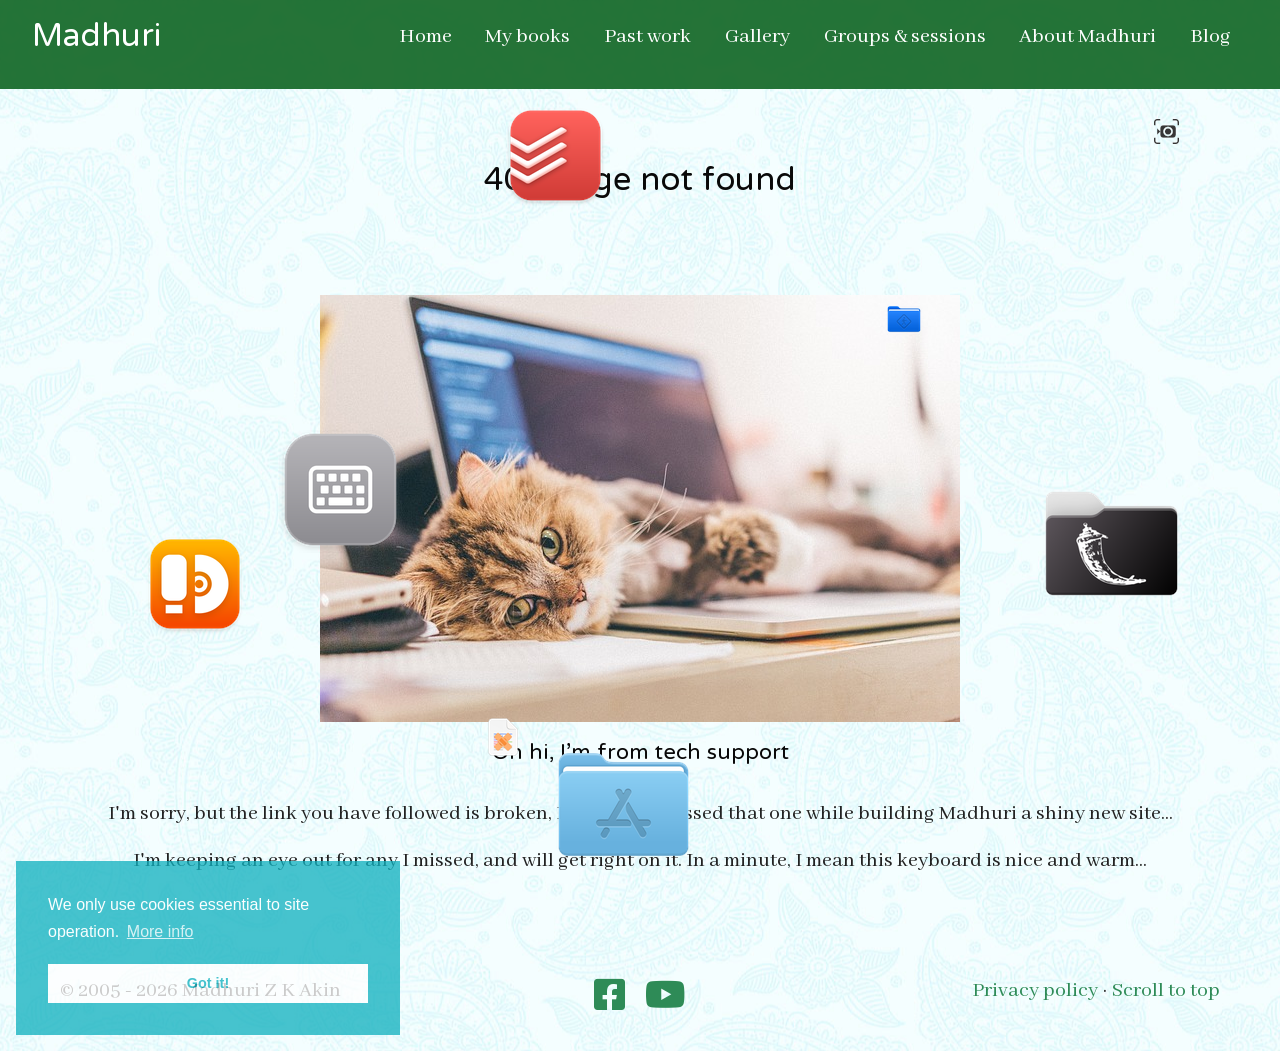 This screenshot has width=1280, height=1051. Describe the element at coordinates (503, 737) in the screenshot. I see `a patch or diff file for code changes` at that location.